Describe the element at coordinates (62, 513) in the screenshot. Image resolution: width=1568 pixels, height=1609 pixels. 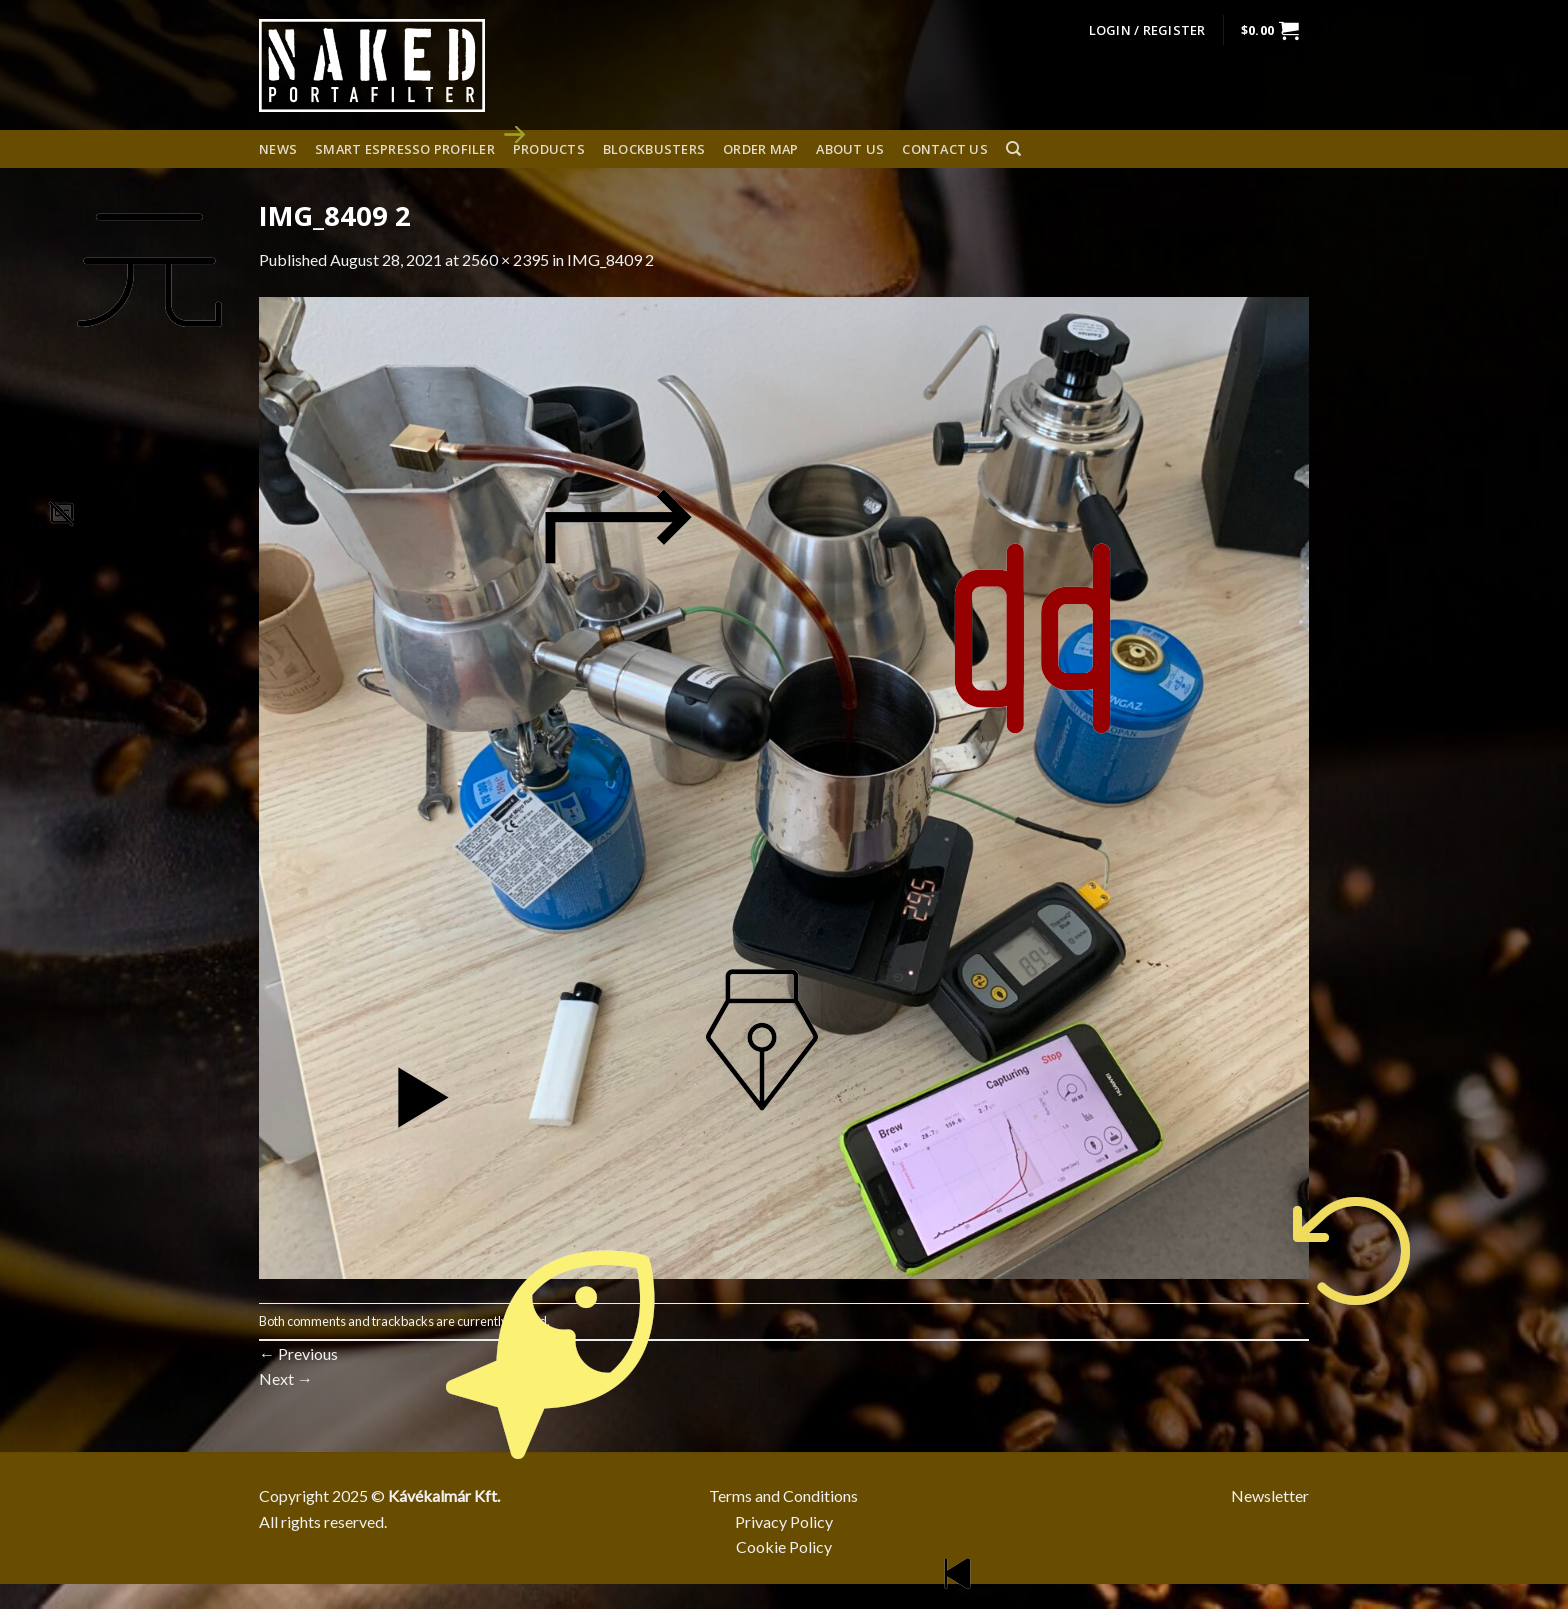
I see `closed captions are disabled` at that location.